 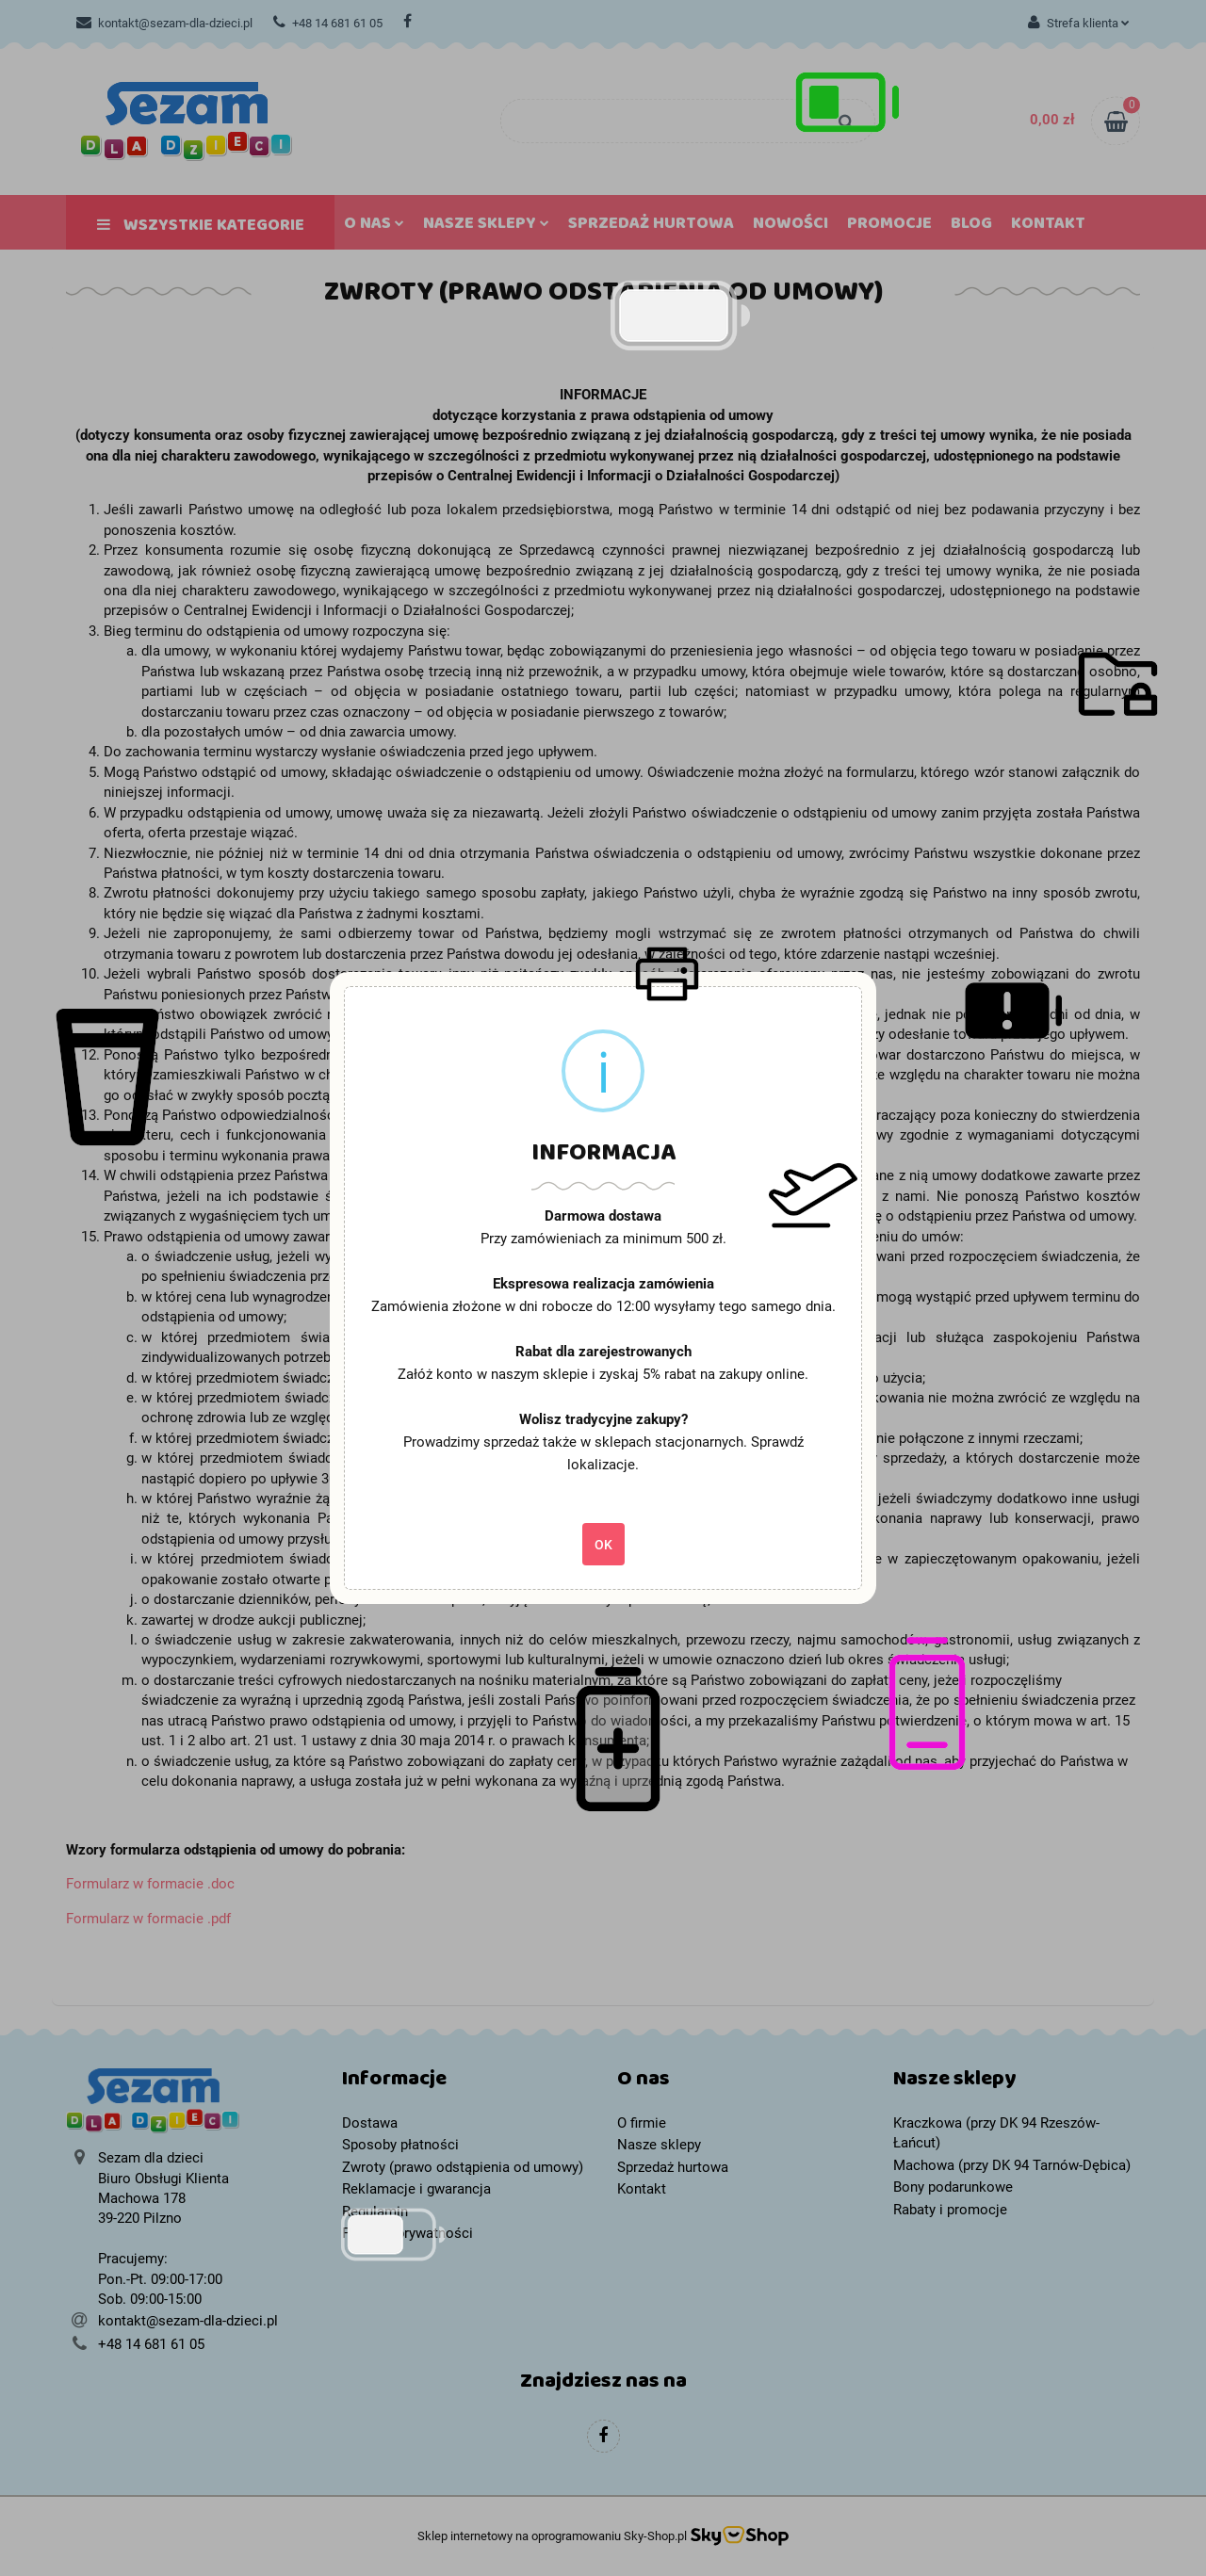 I want to click on indicates low battery warning, so click(x=1012, y=1011).